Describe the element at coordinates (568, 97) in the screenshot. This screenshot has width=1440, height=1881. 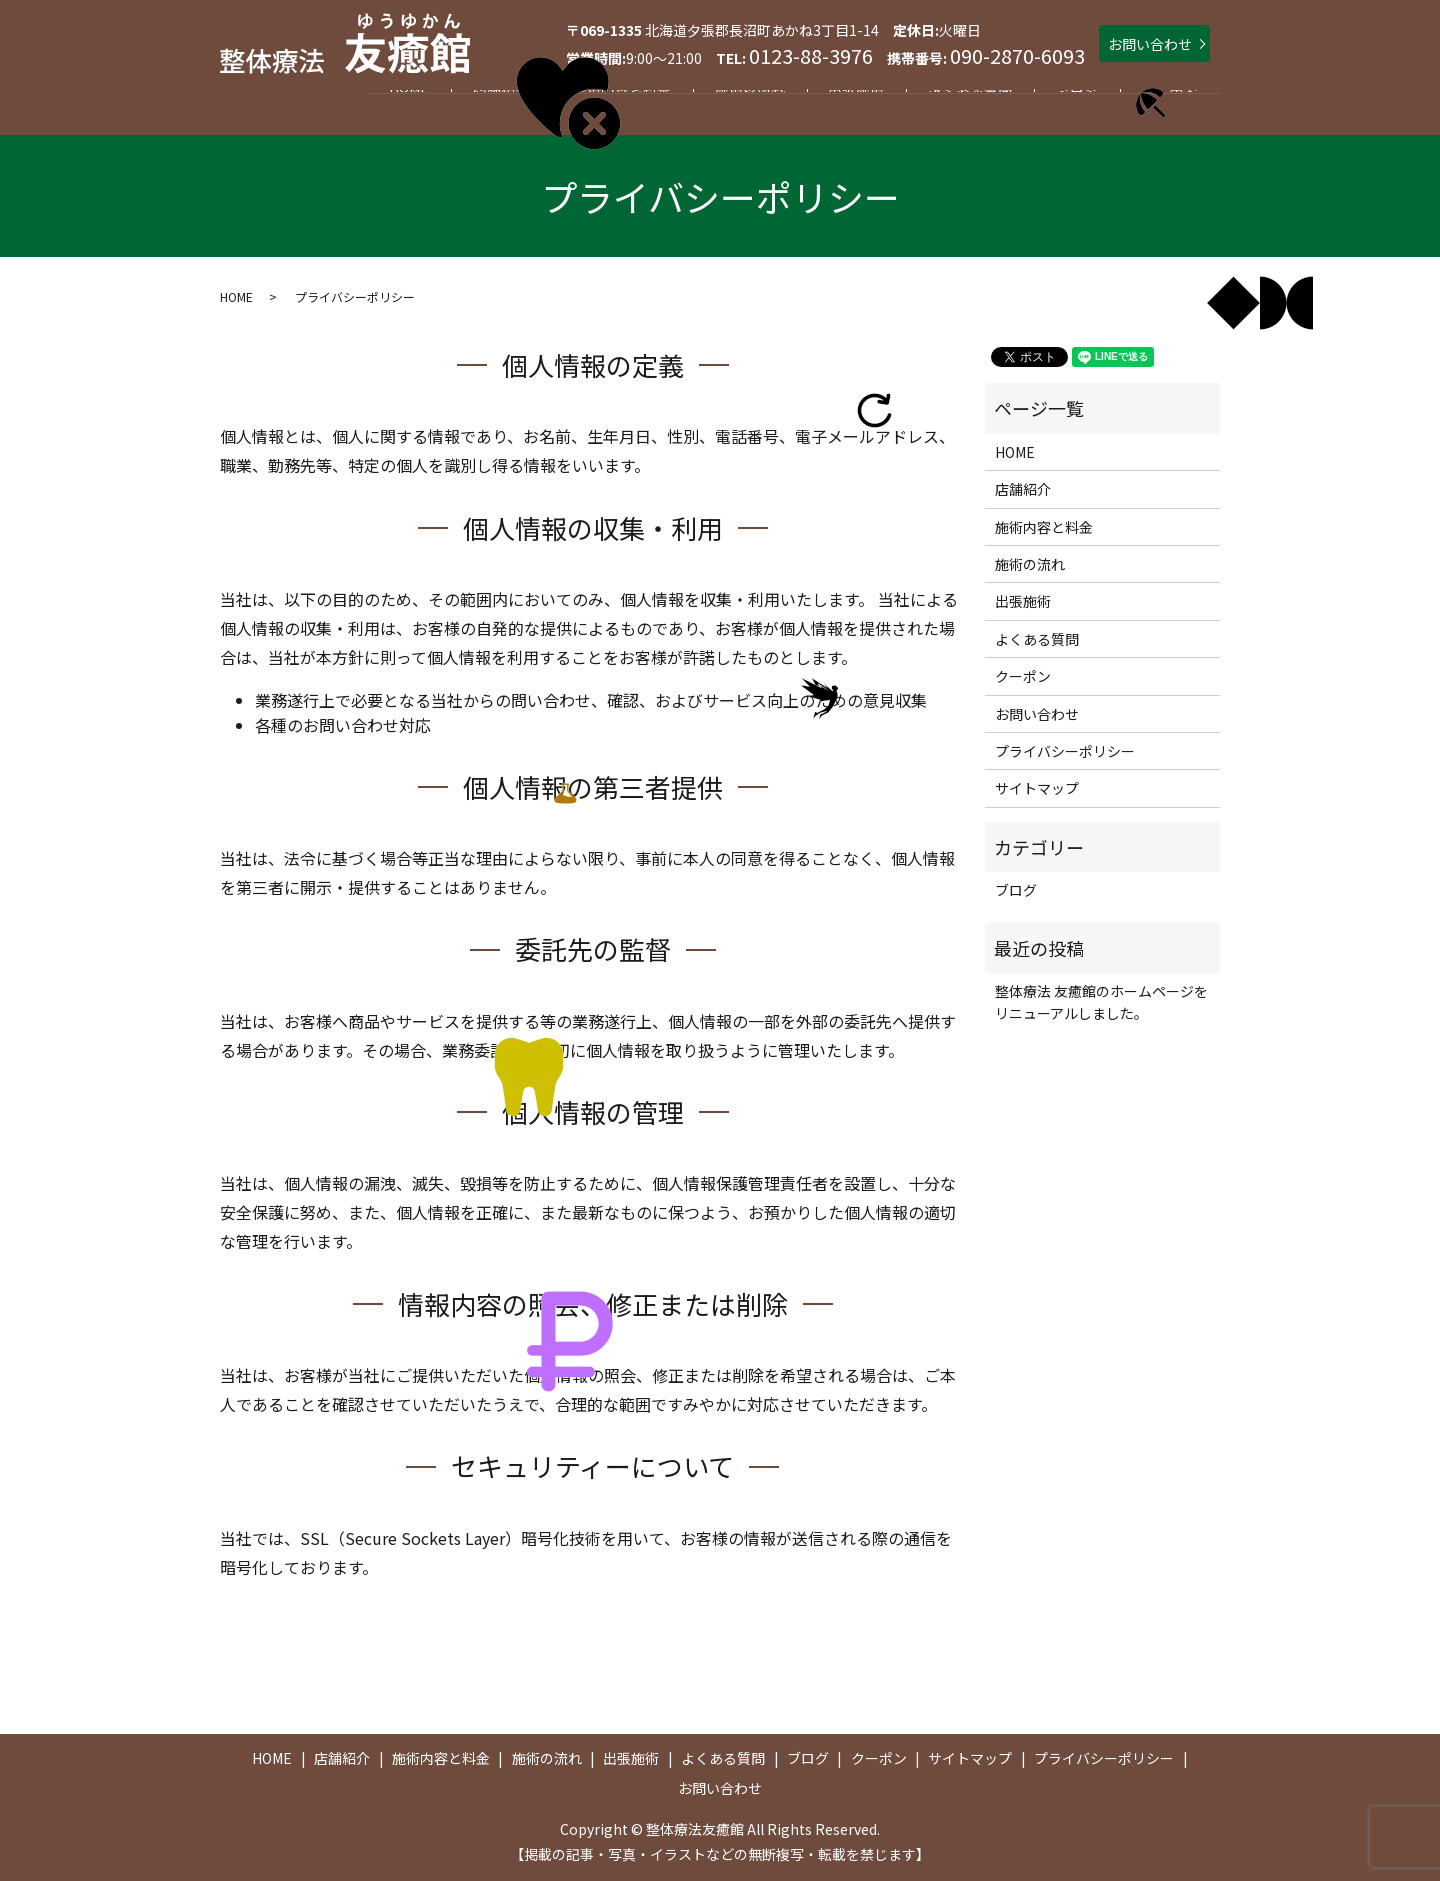
I see `remove item from favorites` at that location.